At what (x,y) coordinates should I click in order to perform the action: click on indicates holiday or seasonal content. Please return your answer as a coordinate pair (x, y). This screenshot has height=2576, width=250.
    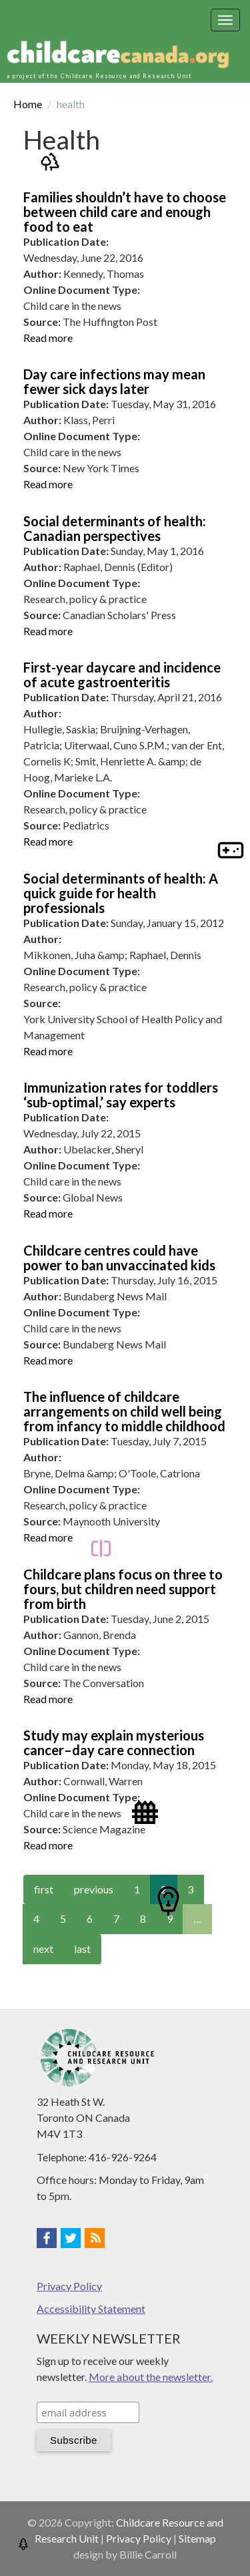
    Looking at the image, I should click on (23, 2544).